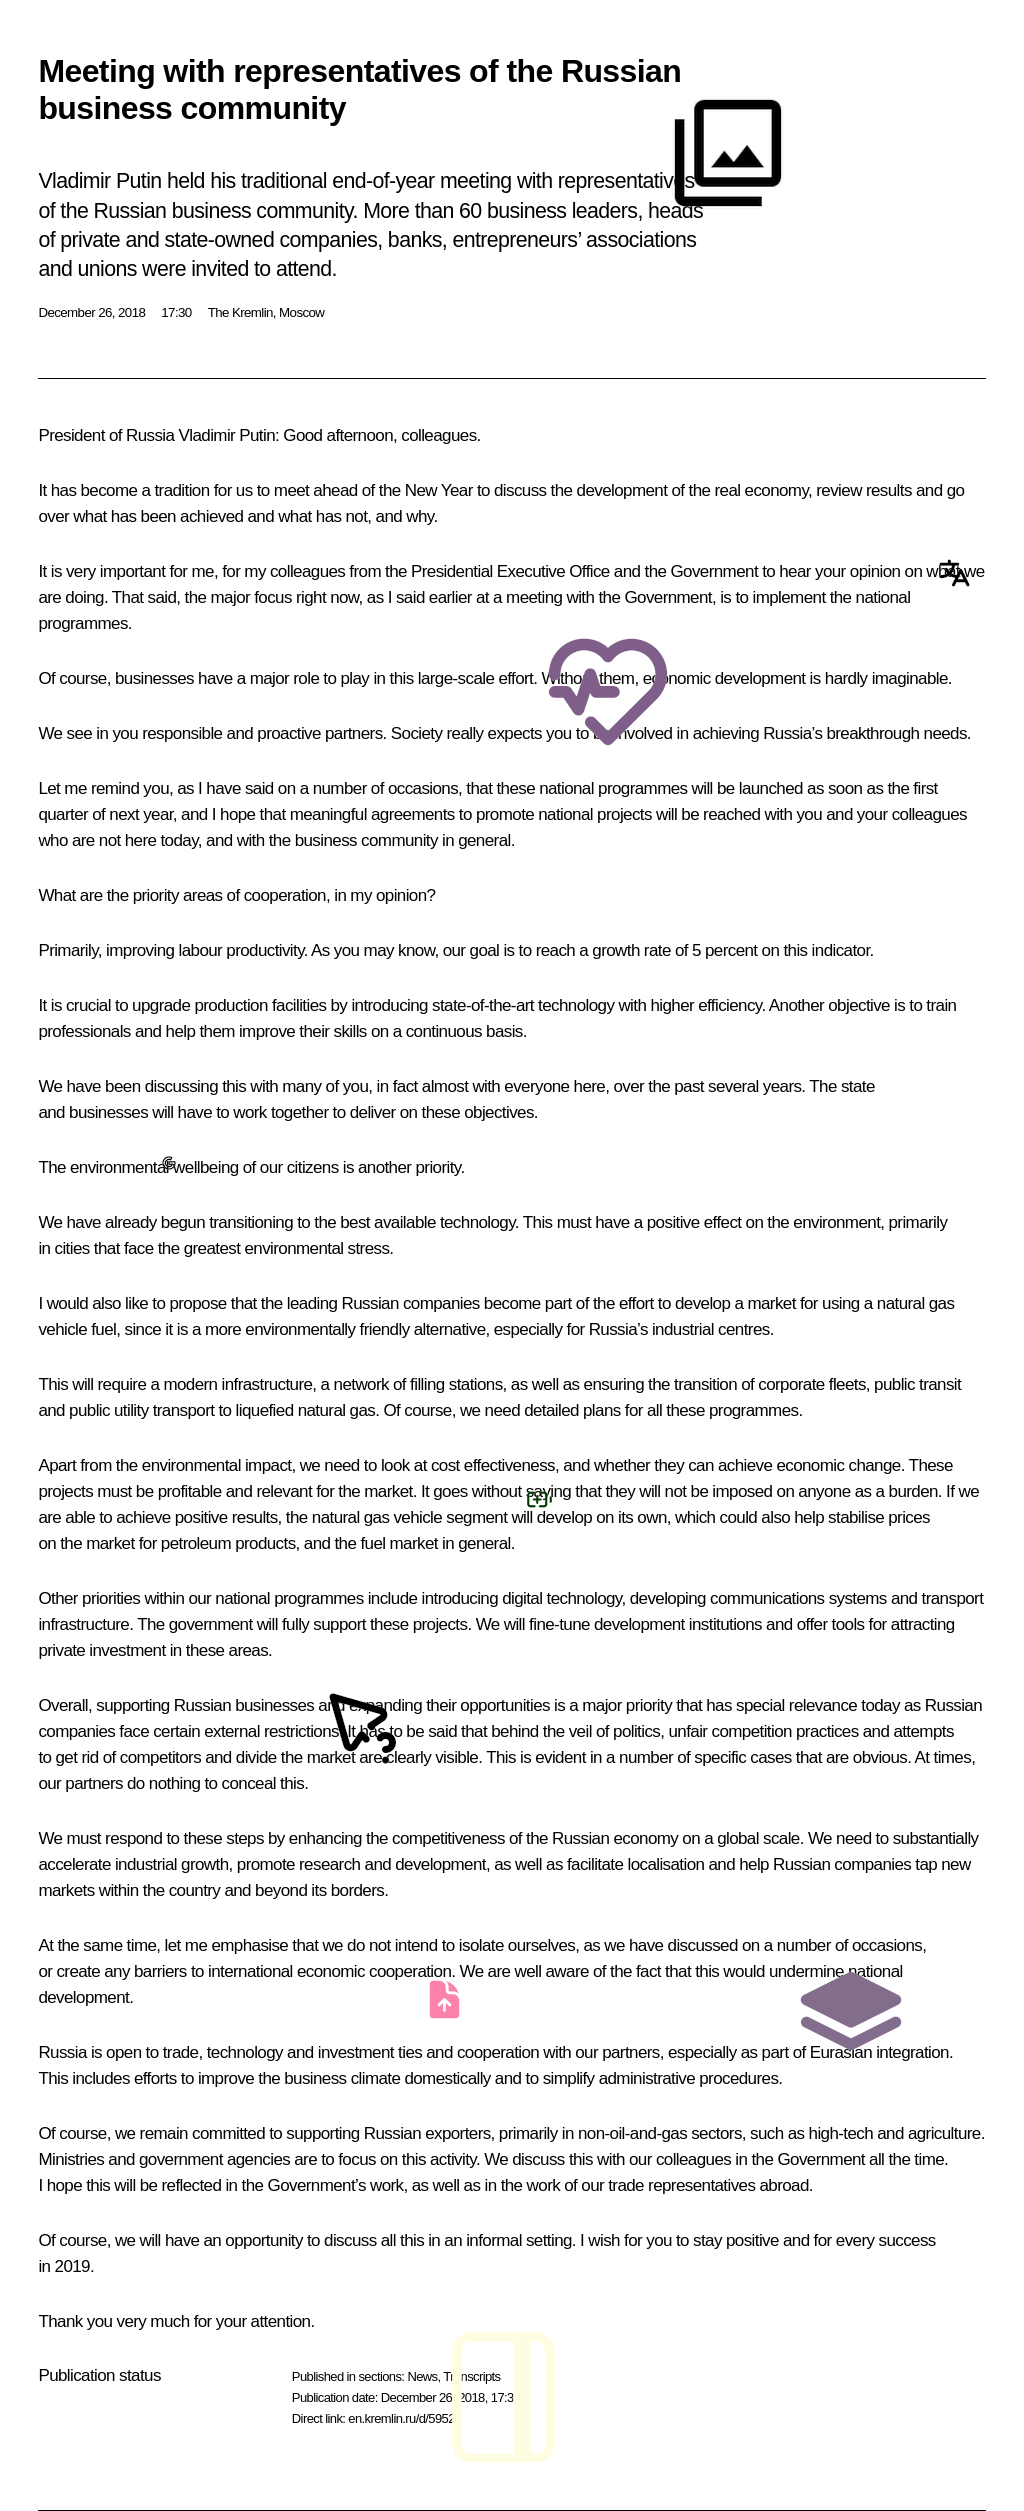  What do you see at coordinates (169, 1163) in the screenshot?
I see `sign in with Google` at bounding box center [169, 1163].